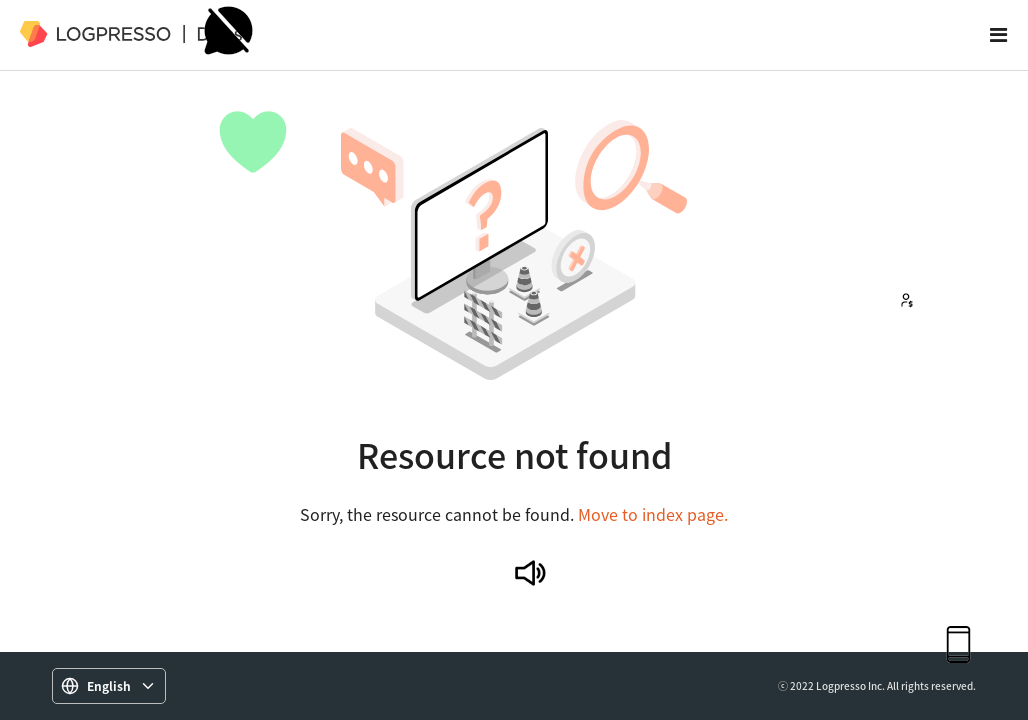 Image resolution: width=1028 pixels, height=720 pixels. I want to click on add to favorites, so click(253, 142).